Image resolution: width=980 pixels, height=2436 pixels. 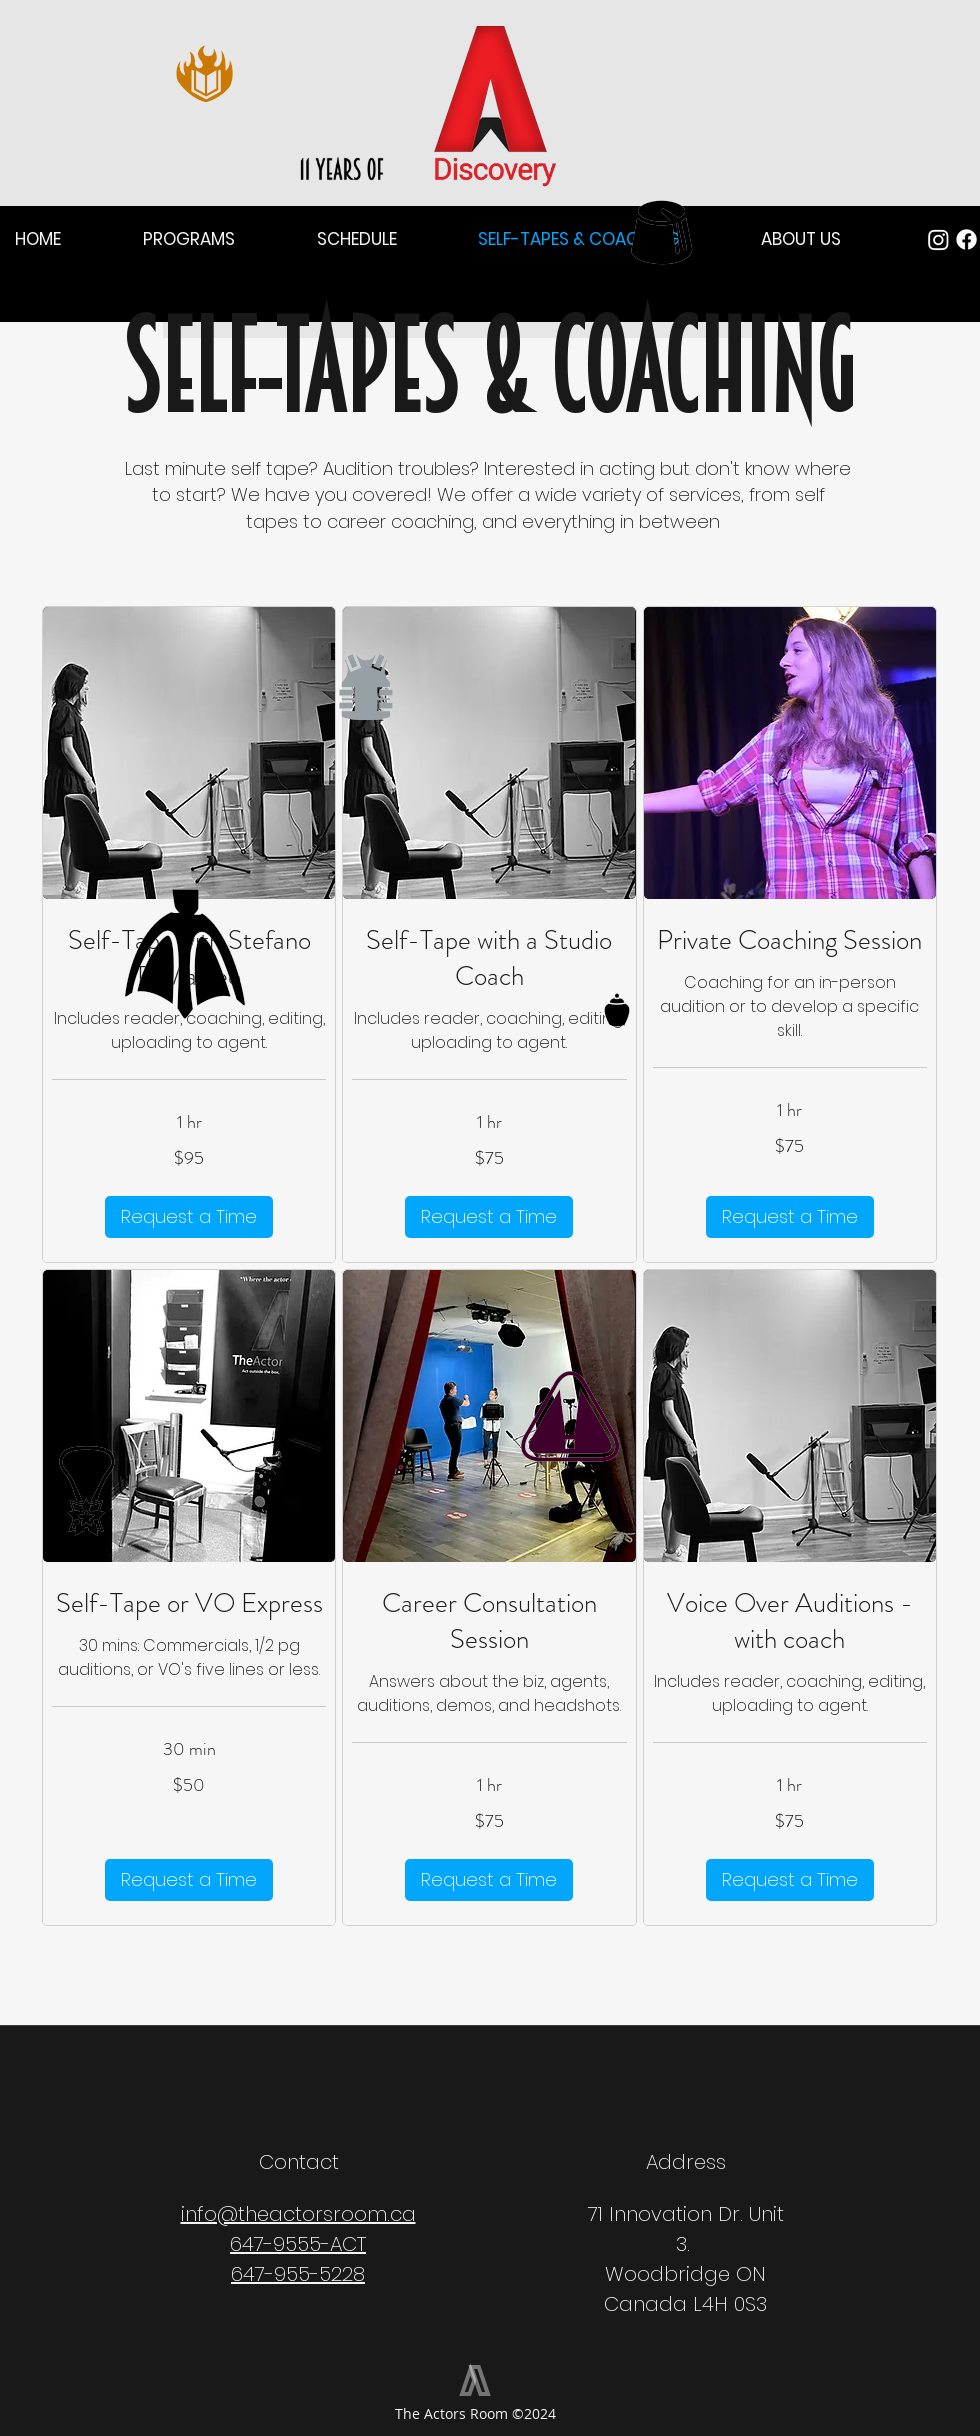 I want to click on store or access inventory items, so click(x=617, y=1010).